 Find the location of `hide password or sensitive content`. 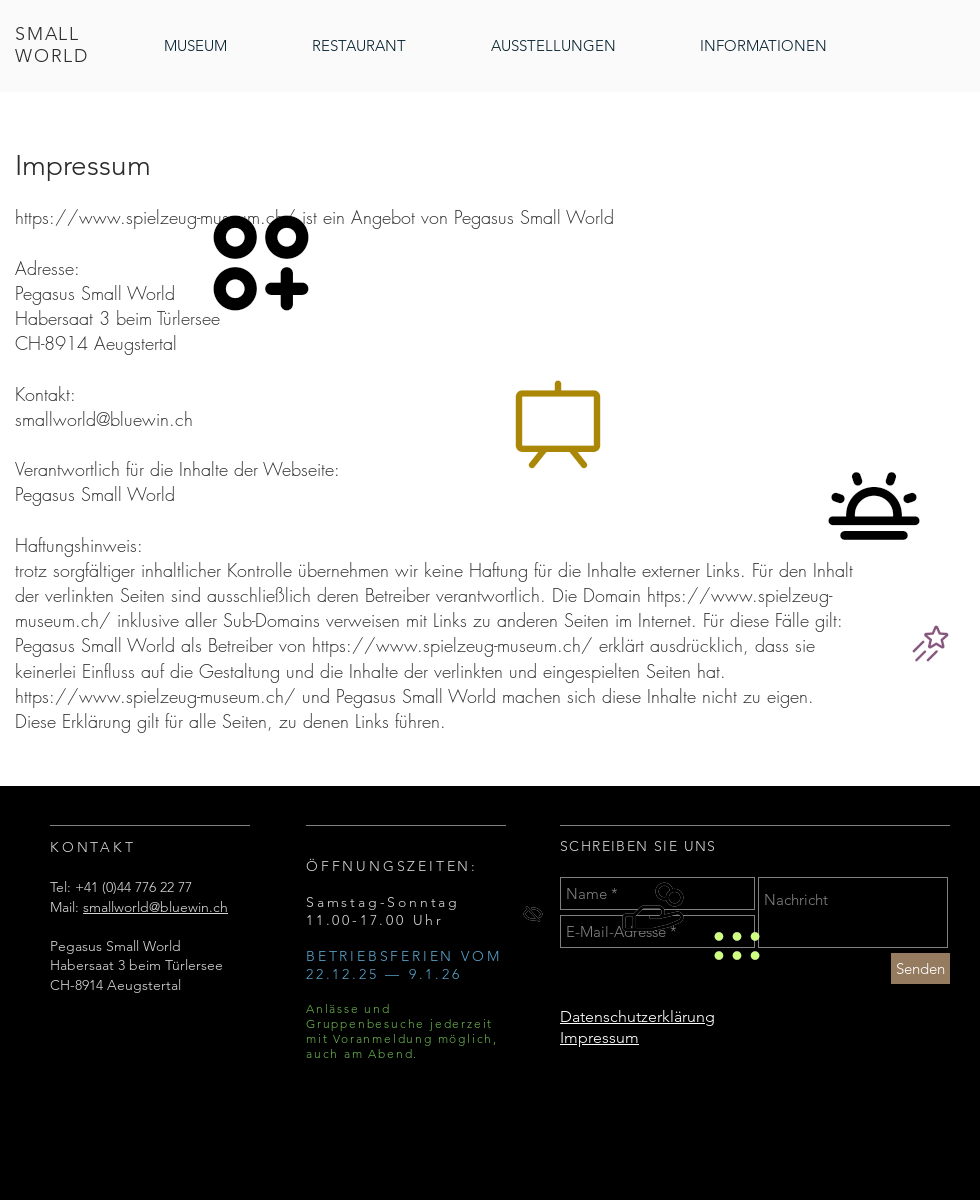

hide password or sensitive content is located at coordinates (533, 914).